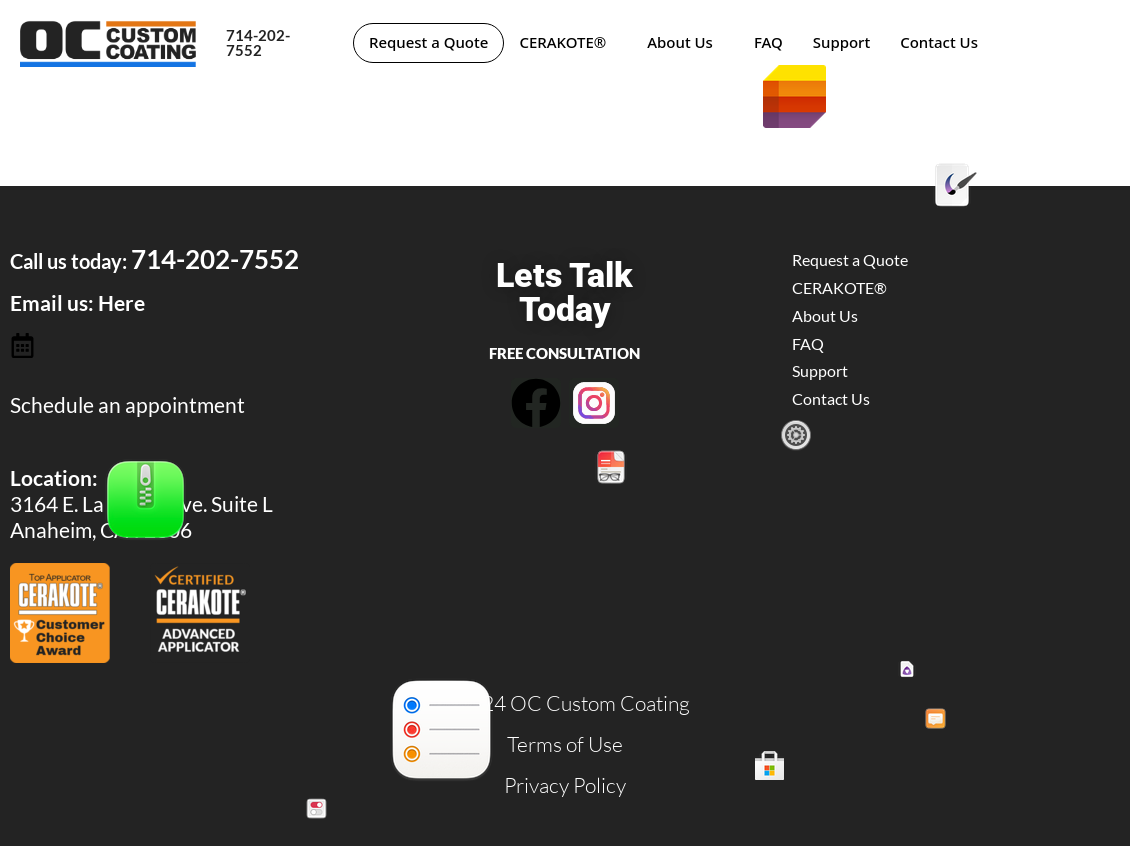 The width and height of the screenshot is (1130, 846). What do you see at coordinates (145, 499) in the screenshot?
I see `open Archive Utility to compress or extract files` at bounding box center [145, 499].